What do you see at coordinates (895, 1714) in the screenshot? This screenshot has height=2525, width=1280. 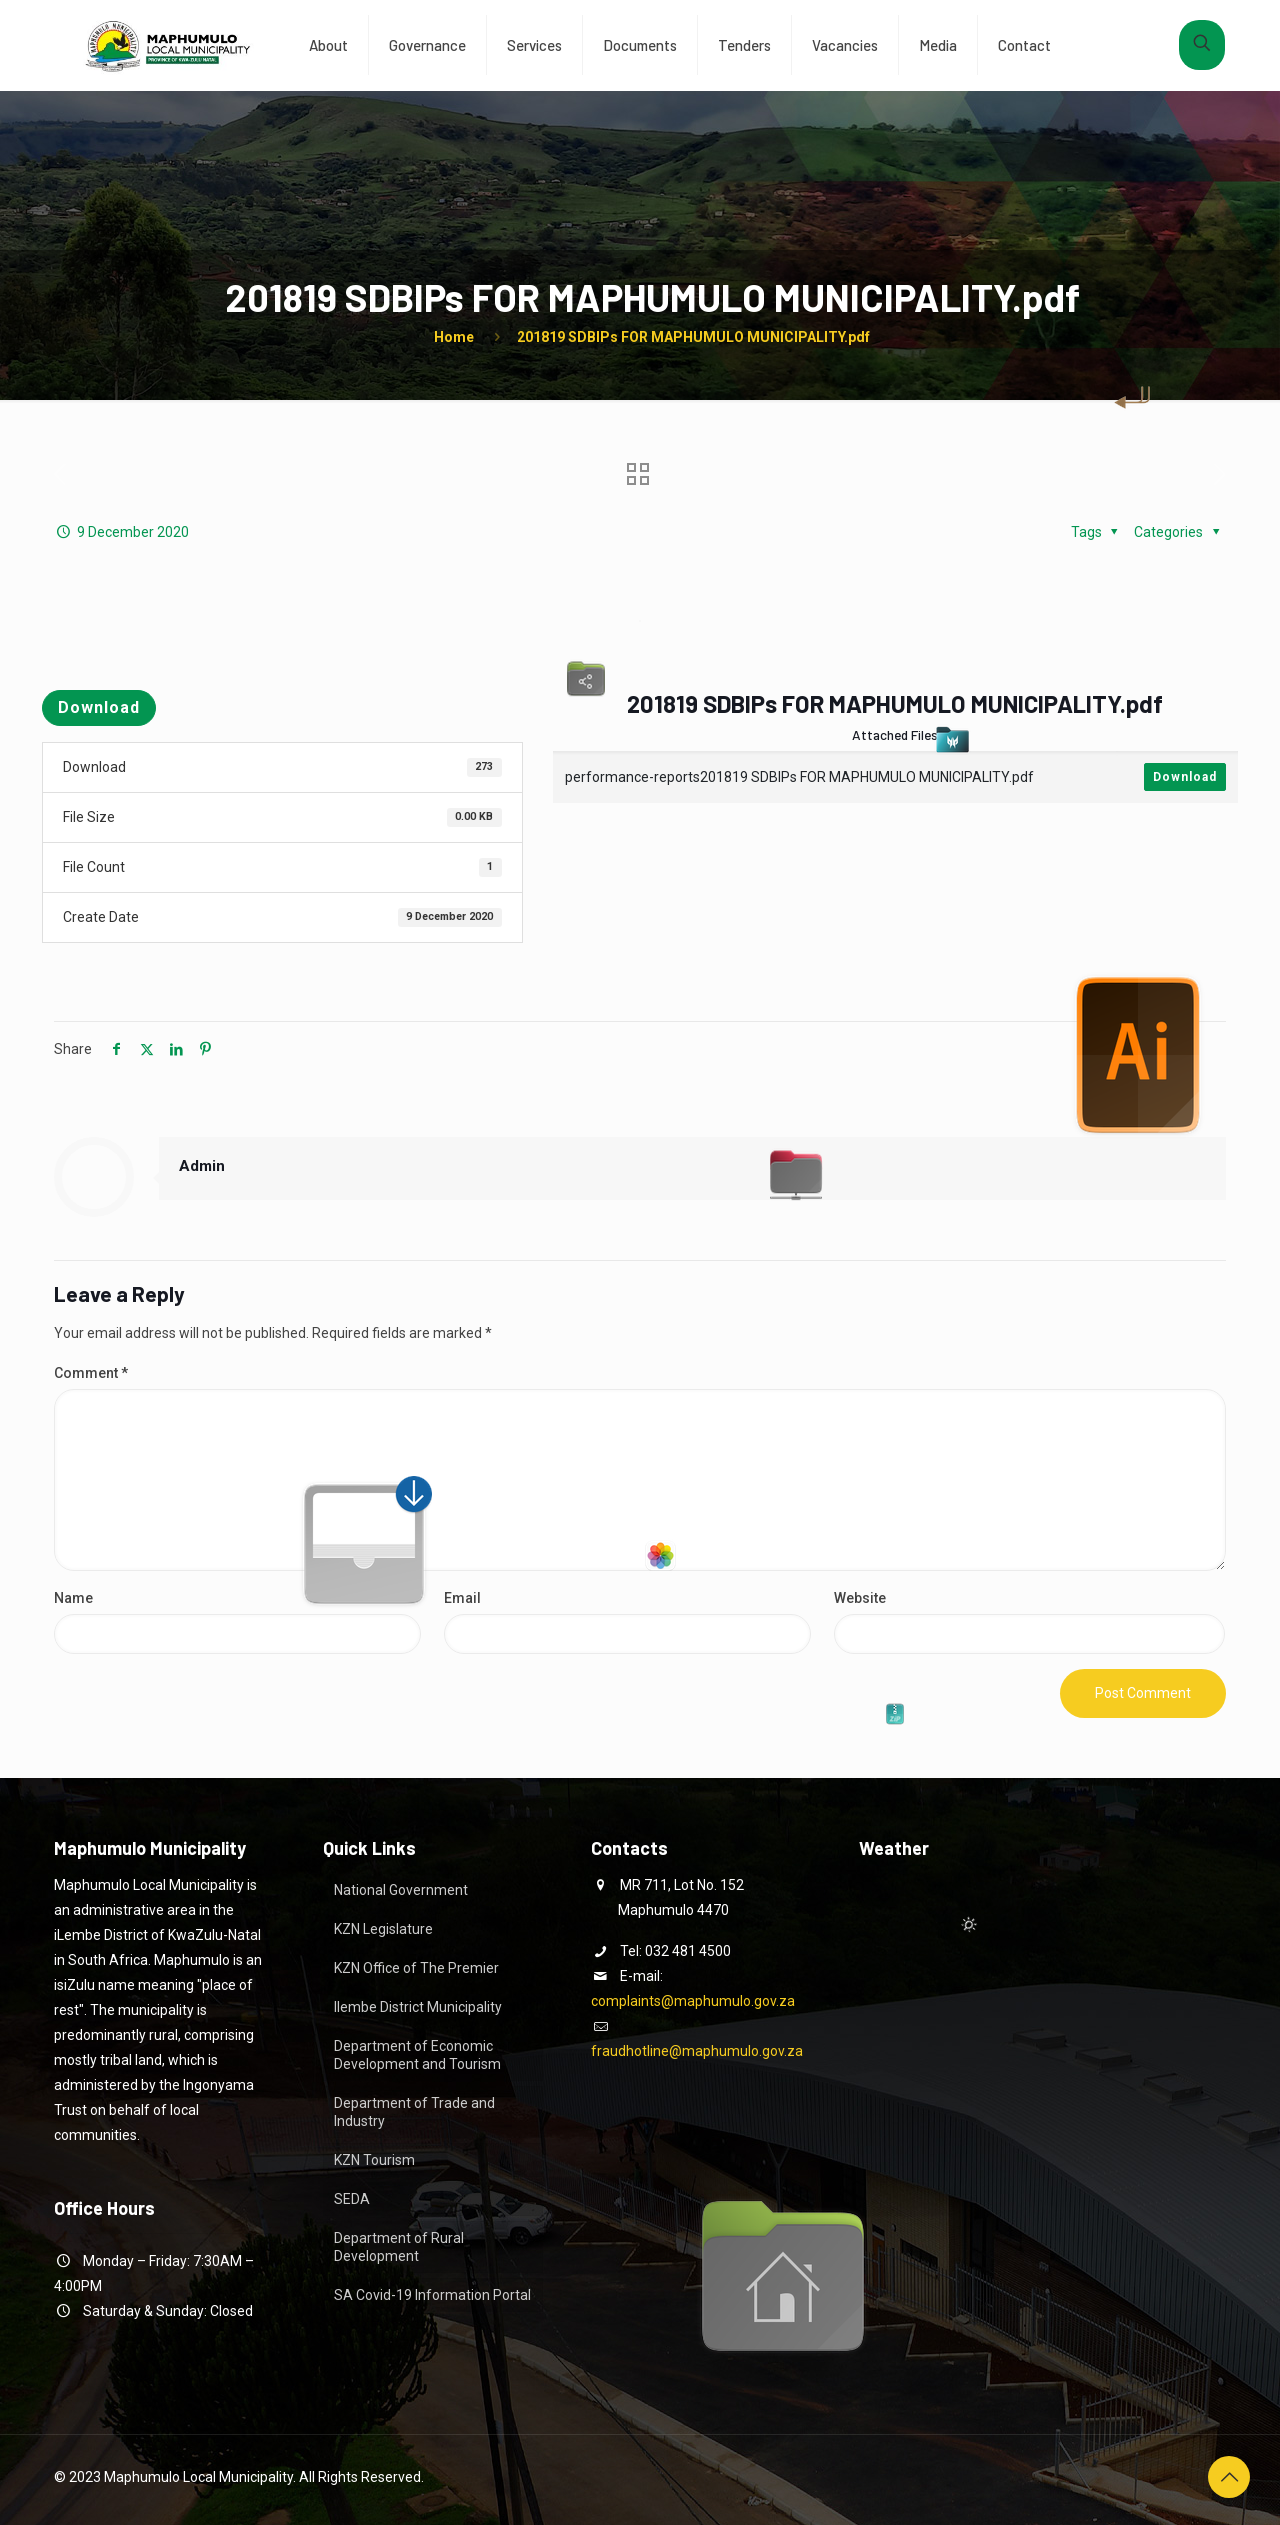 I see `a compressed zip file` at bounding box center [895, 1714].